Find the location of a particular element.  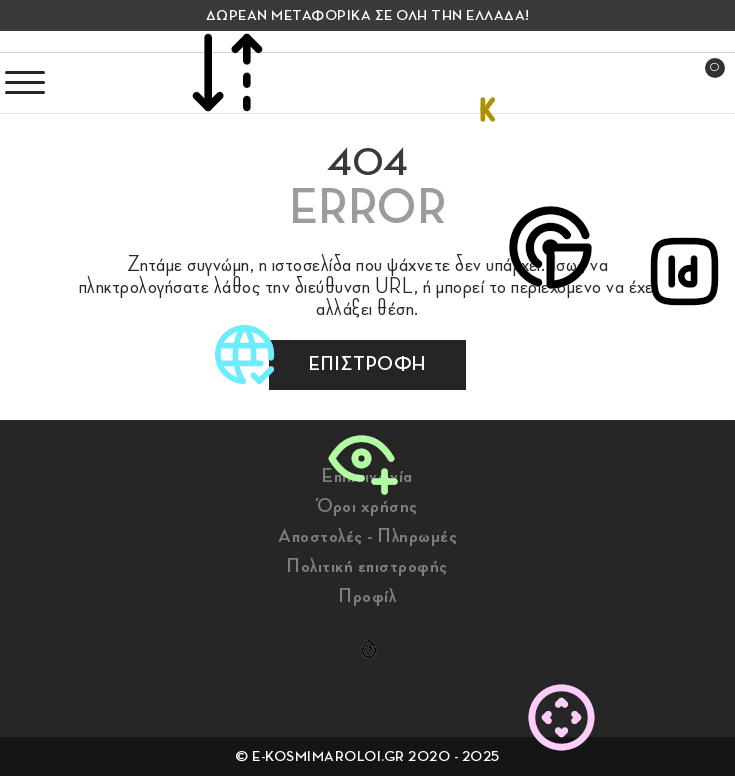

scan nearby devices or networks is located at coordinates (550, 247).